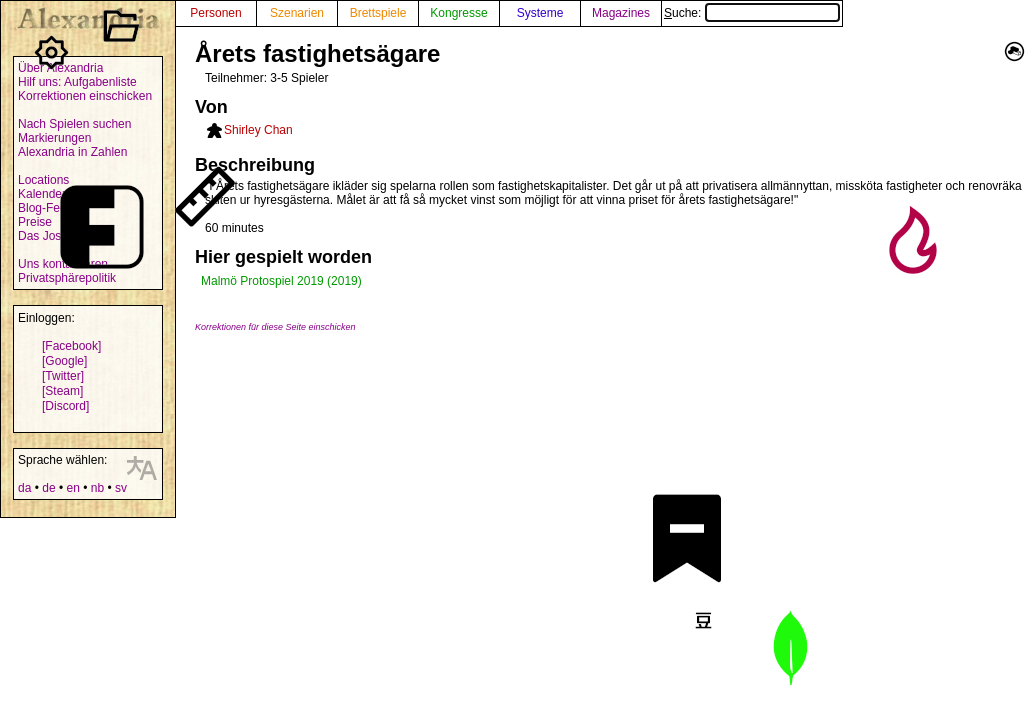 This screenshot has height=720, width=1035. What do you see at coordinates (703, 620) in the screenshot?
I see `open douban app` at bounding box center [703, 620].